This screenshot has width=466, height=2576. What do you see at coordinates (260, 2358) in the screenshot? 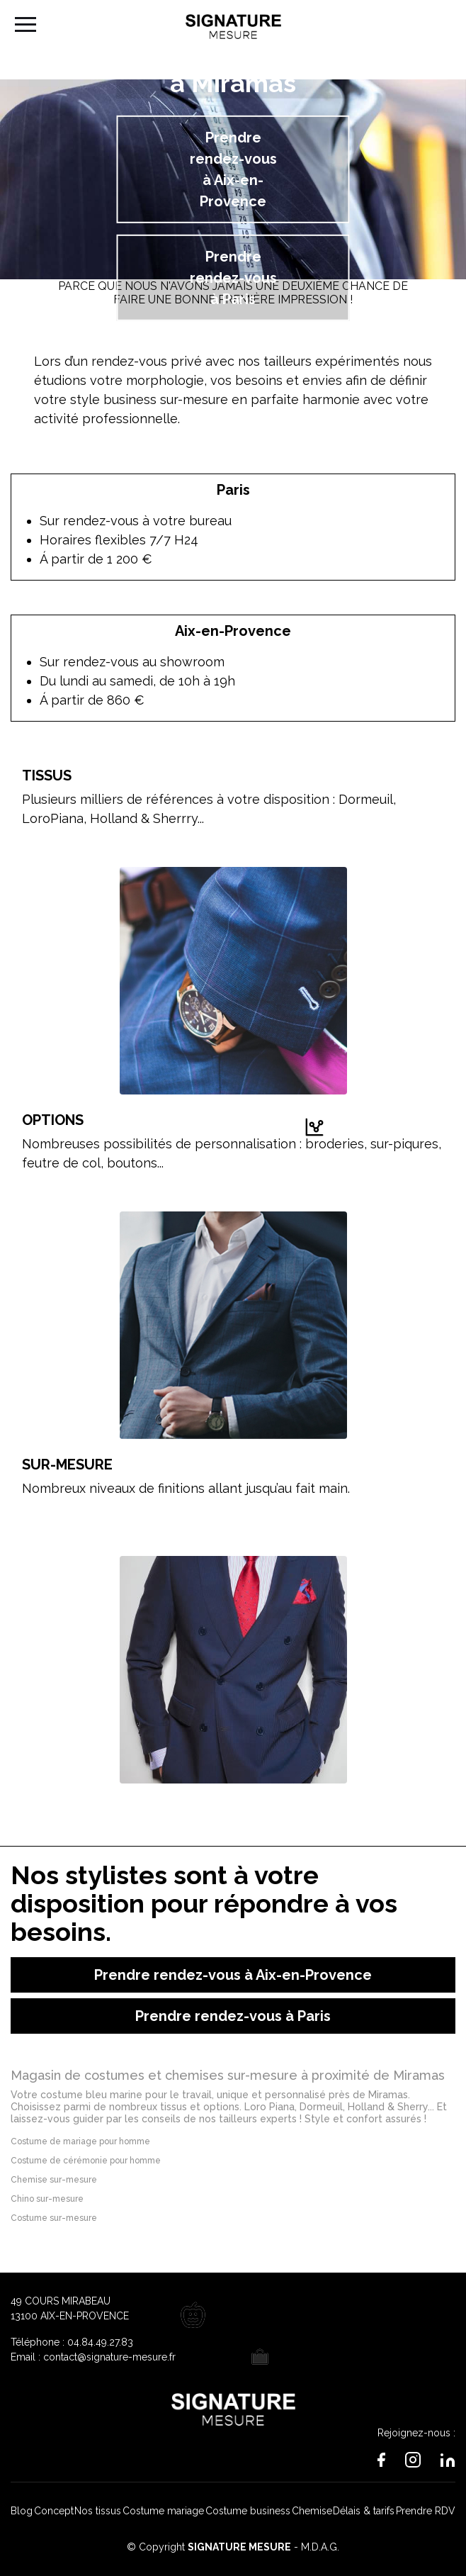
I see `view your shopping bag` at bounding box center [260, 2358].